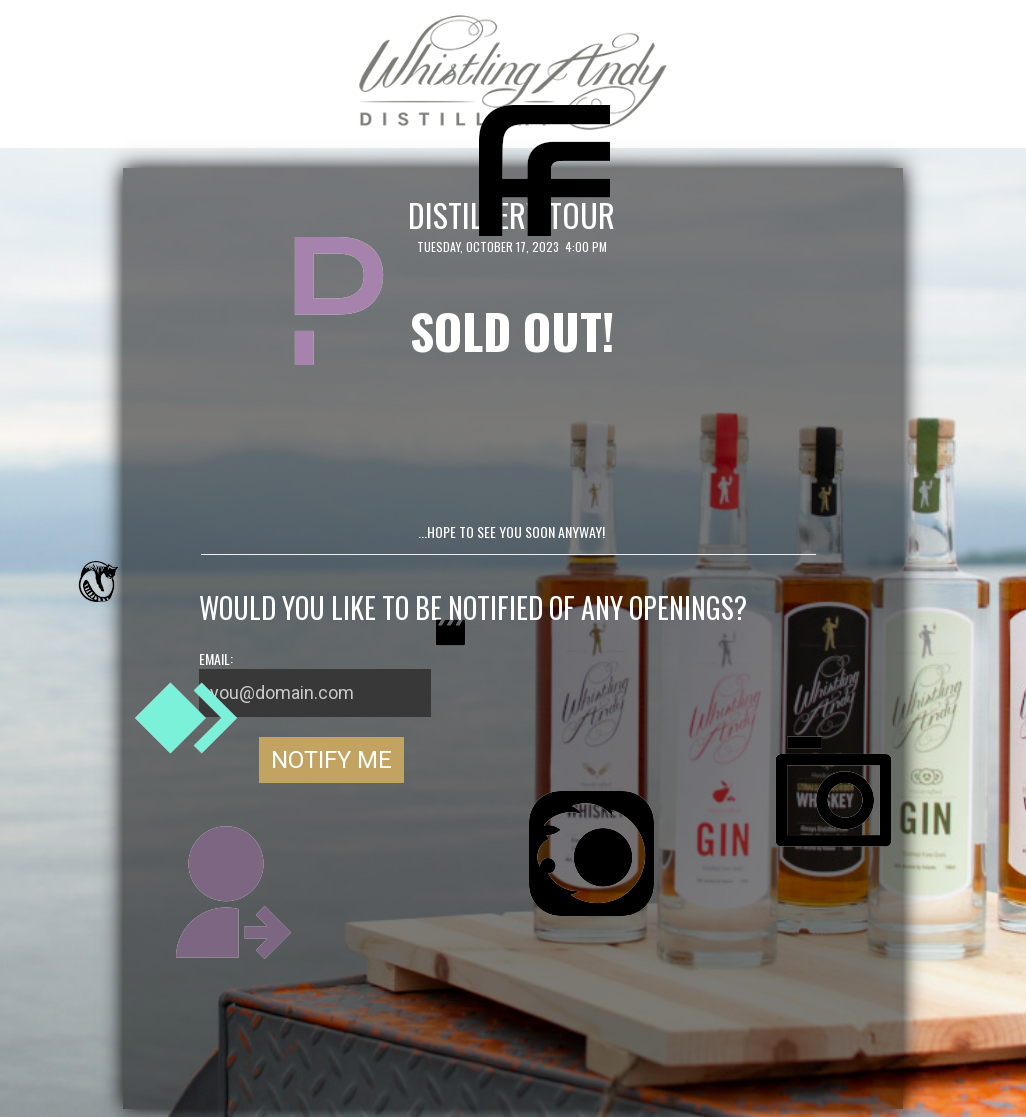  Describe the element at coordinates (98, 581) in the screenshot. I see `open GNU IceCat browser` at that location.